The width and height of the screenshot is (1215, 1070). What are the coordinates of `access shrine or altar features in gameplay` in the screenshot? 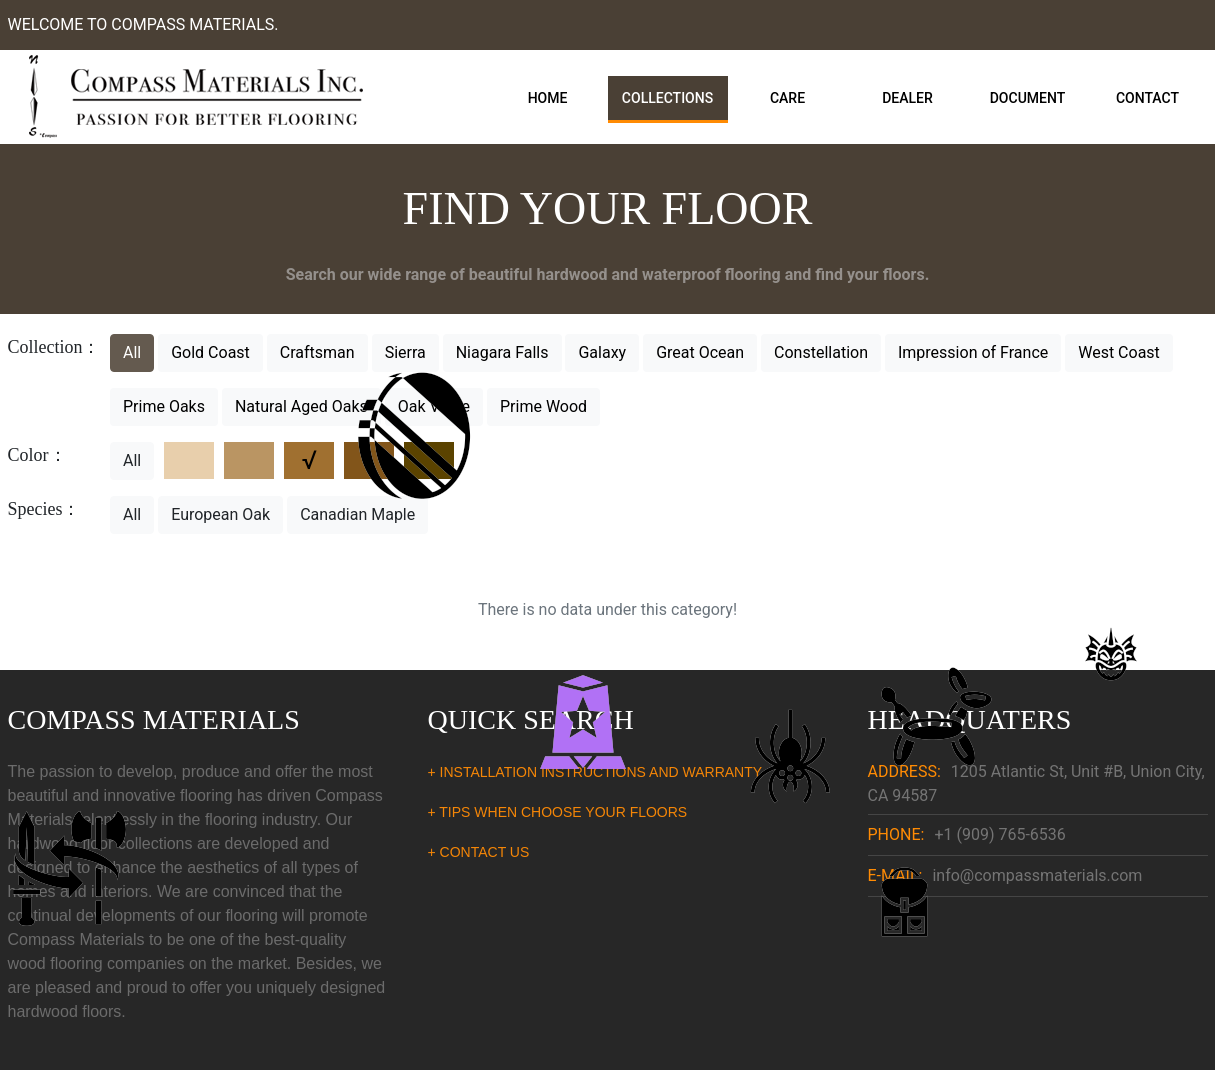 It's located at (583, 722).